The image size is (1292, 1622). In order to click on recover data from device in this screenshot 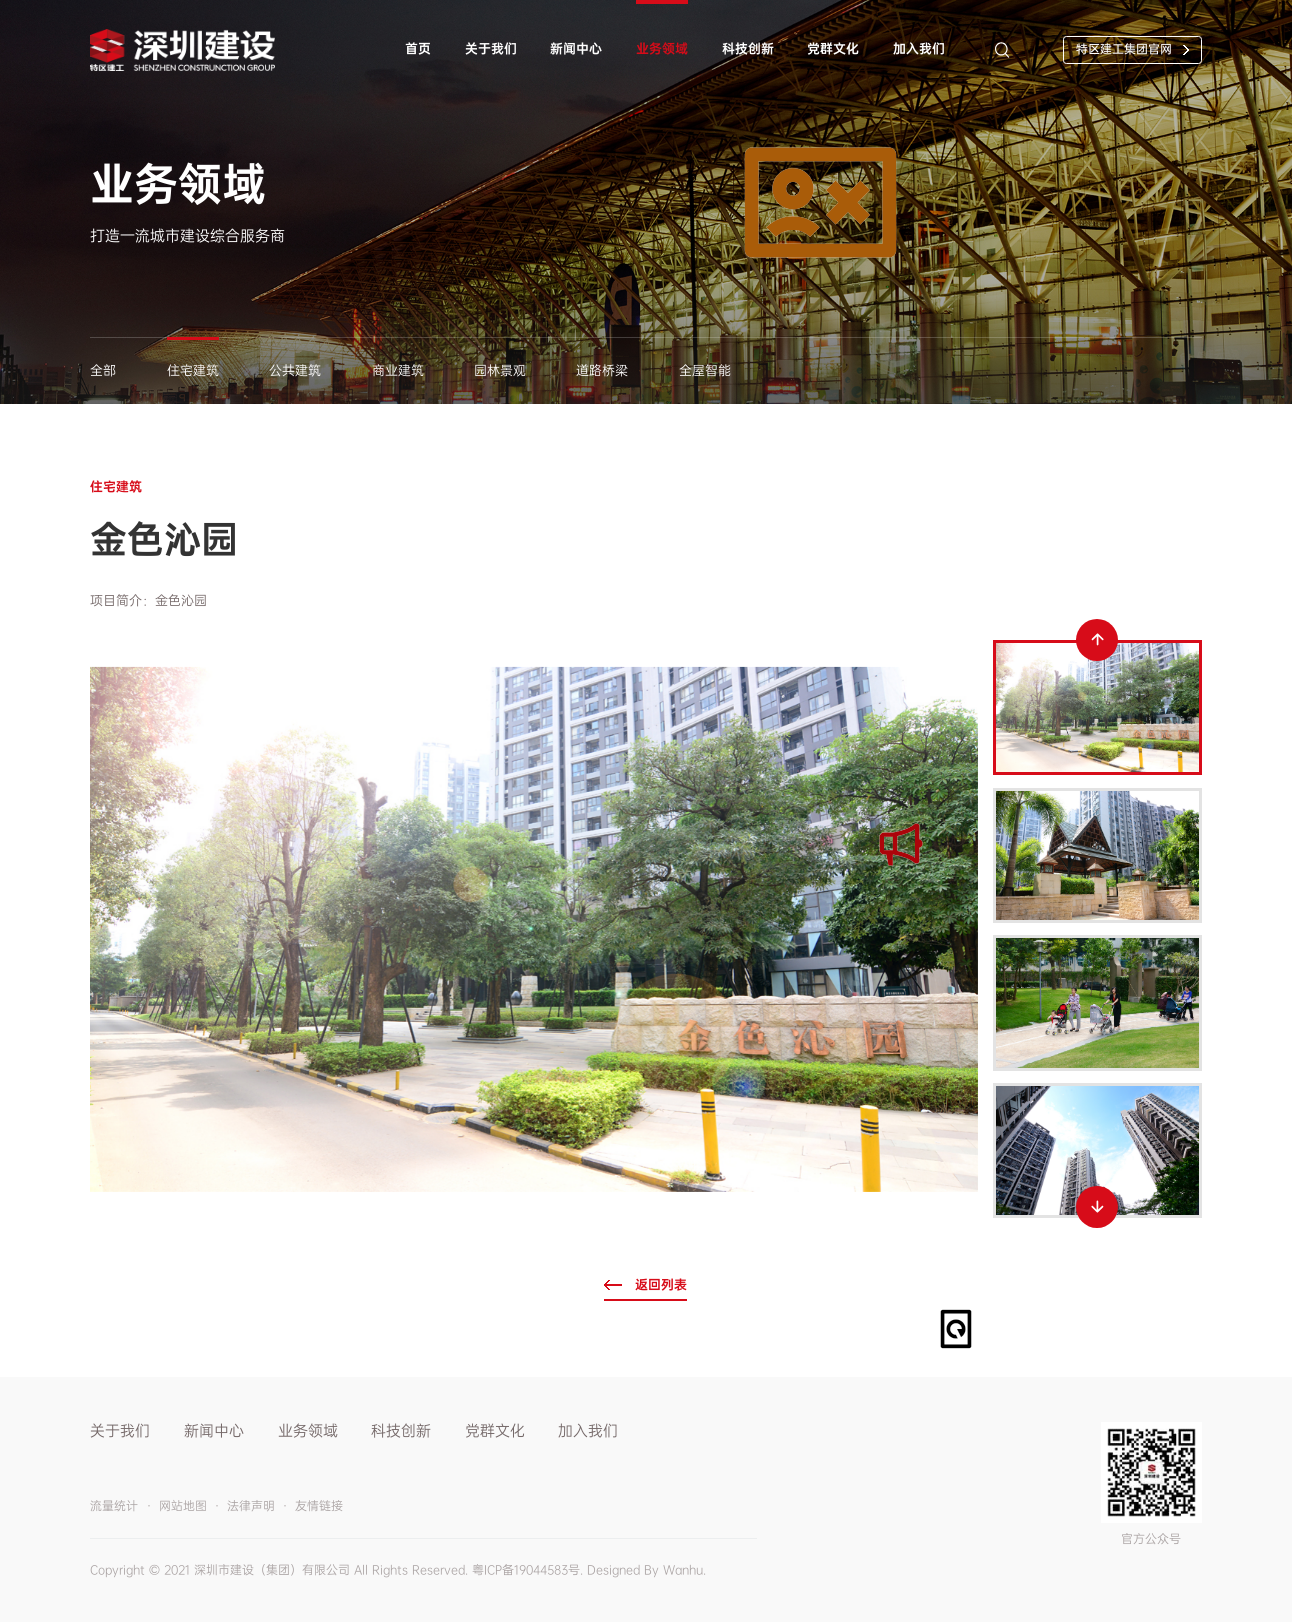, I will do `click(956, 1329)`.